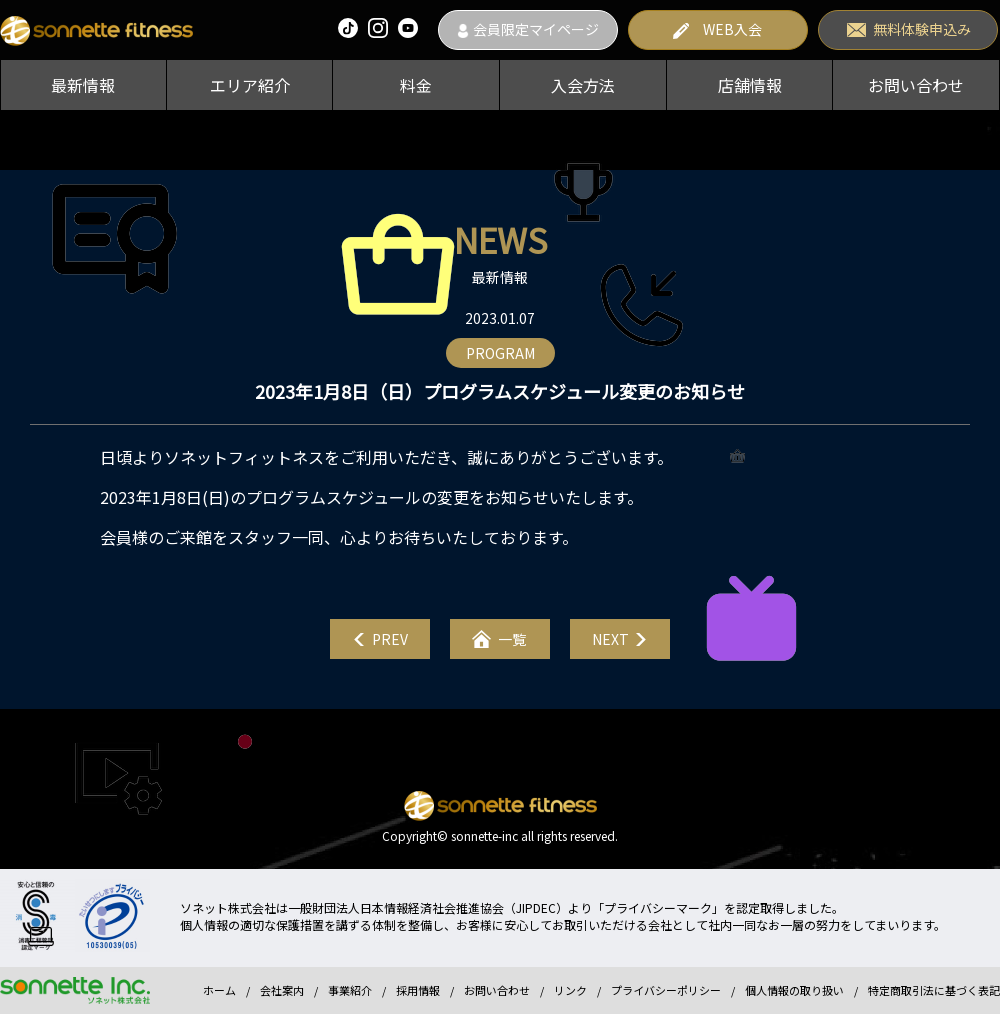 The height and width of the screenshot is (1014, 1000). I want to click on view your shopping bag, so click(398, 270).